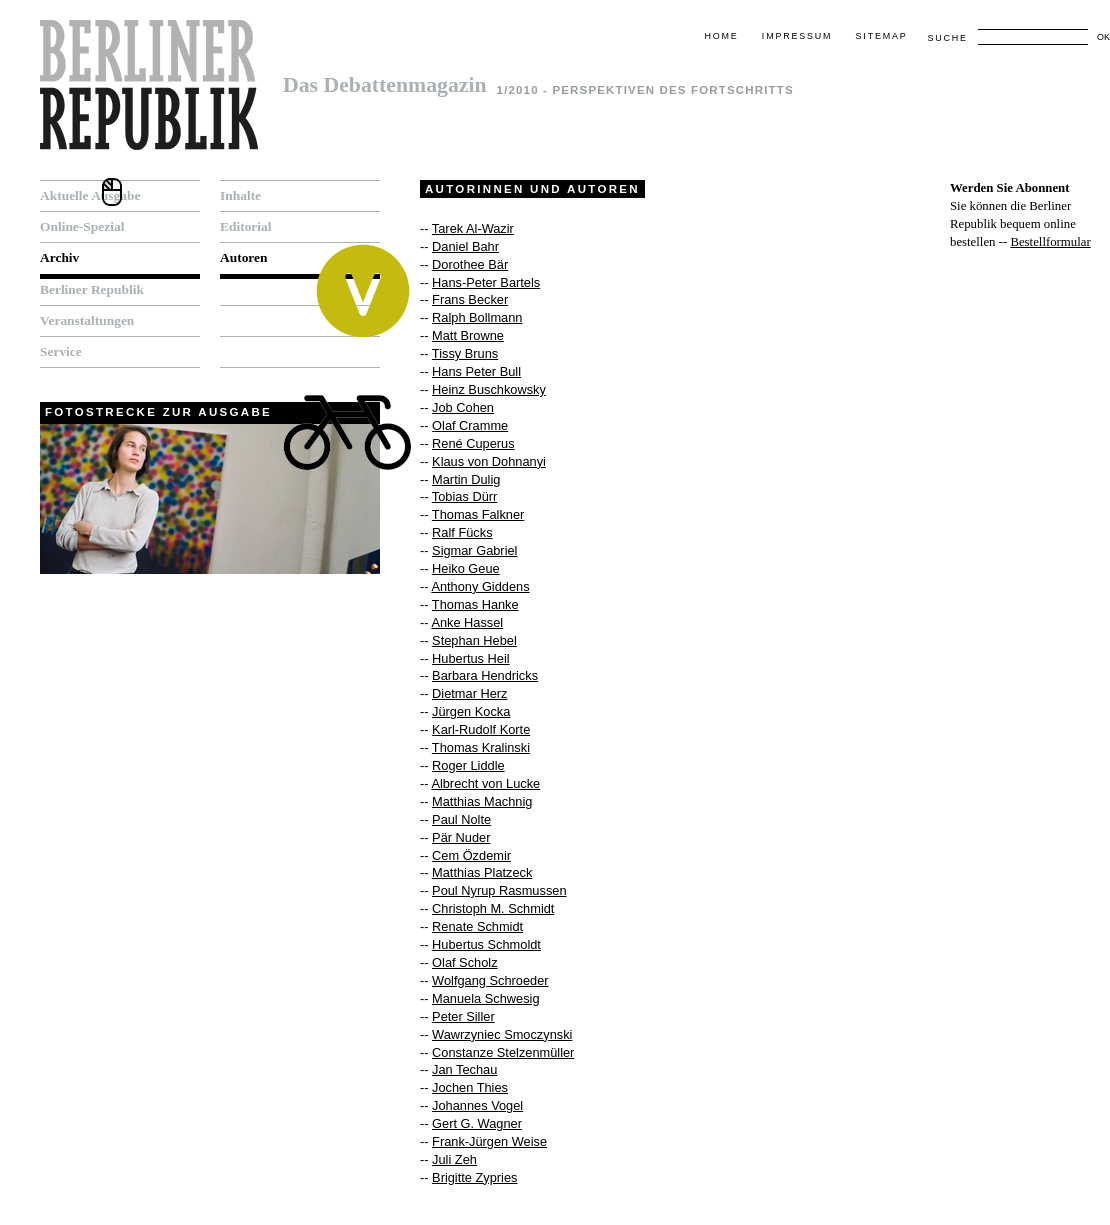 The width and height of the screenshot is (1110, 1225). Describe the element at coordinates (347, 430) in the screenshot. I see `access bike rental or cycling options` at that location.